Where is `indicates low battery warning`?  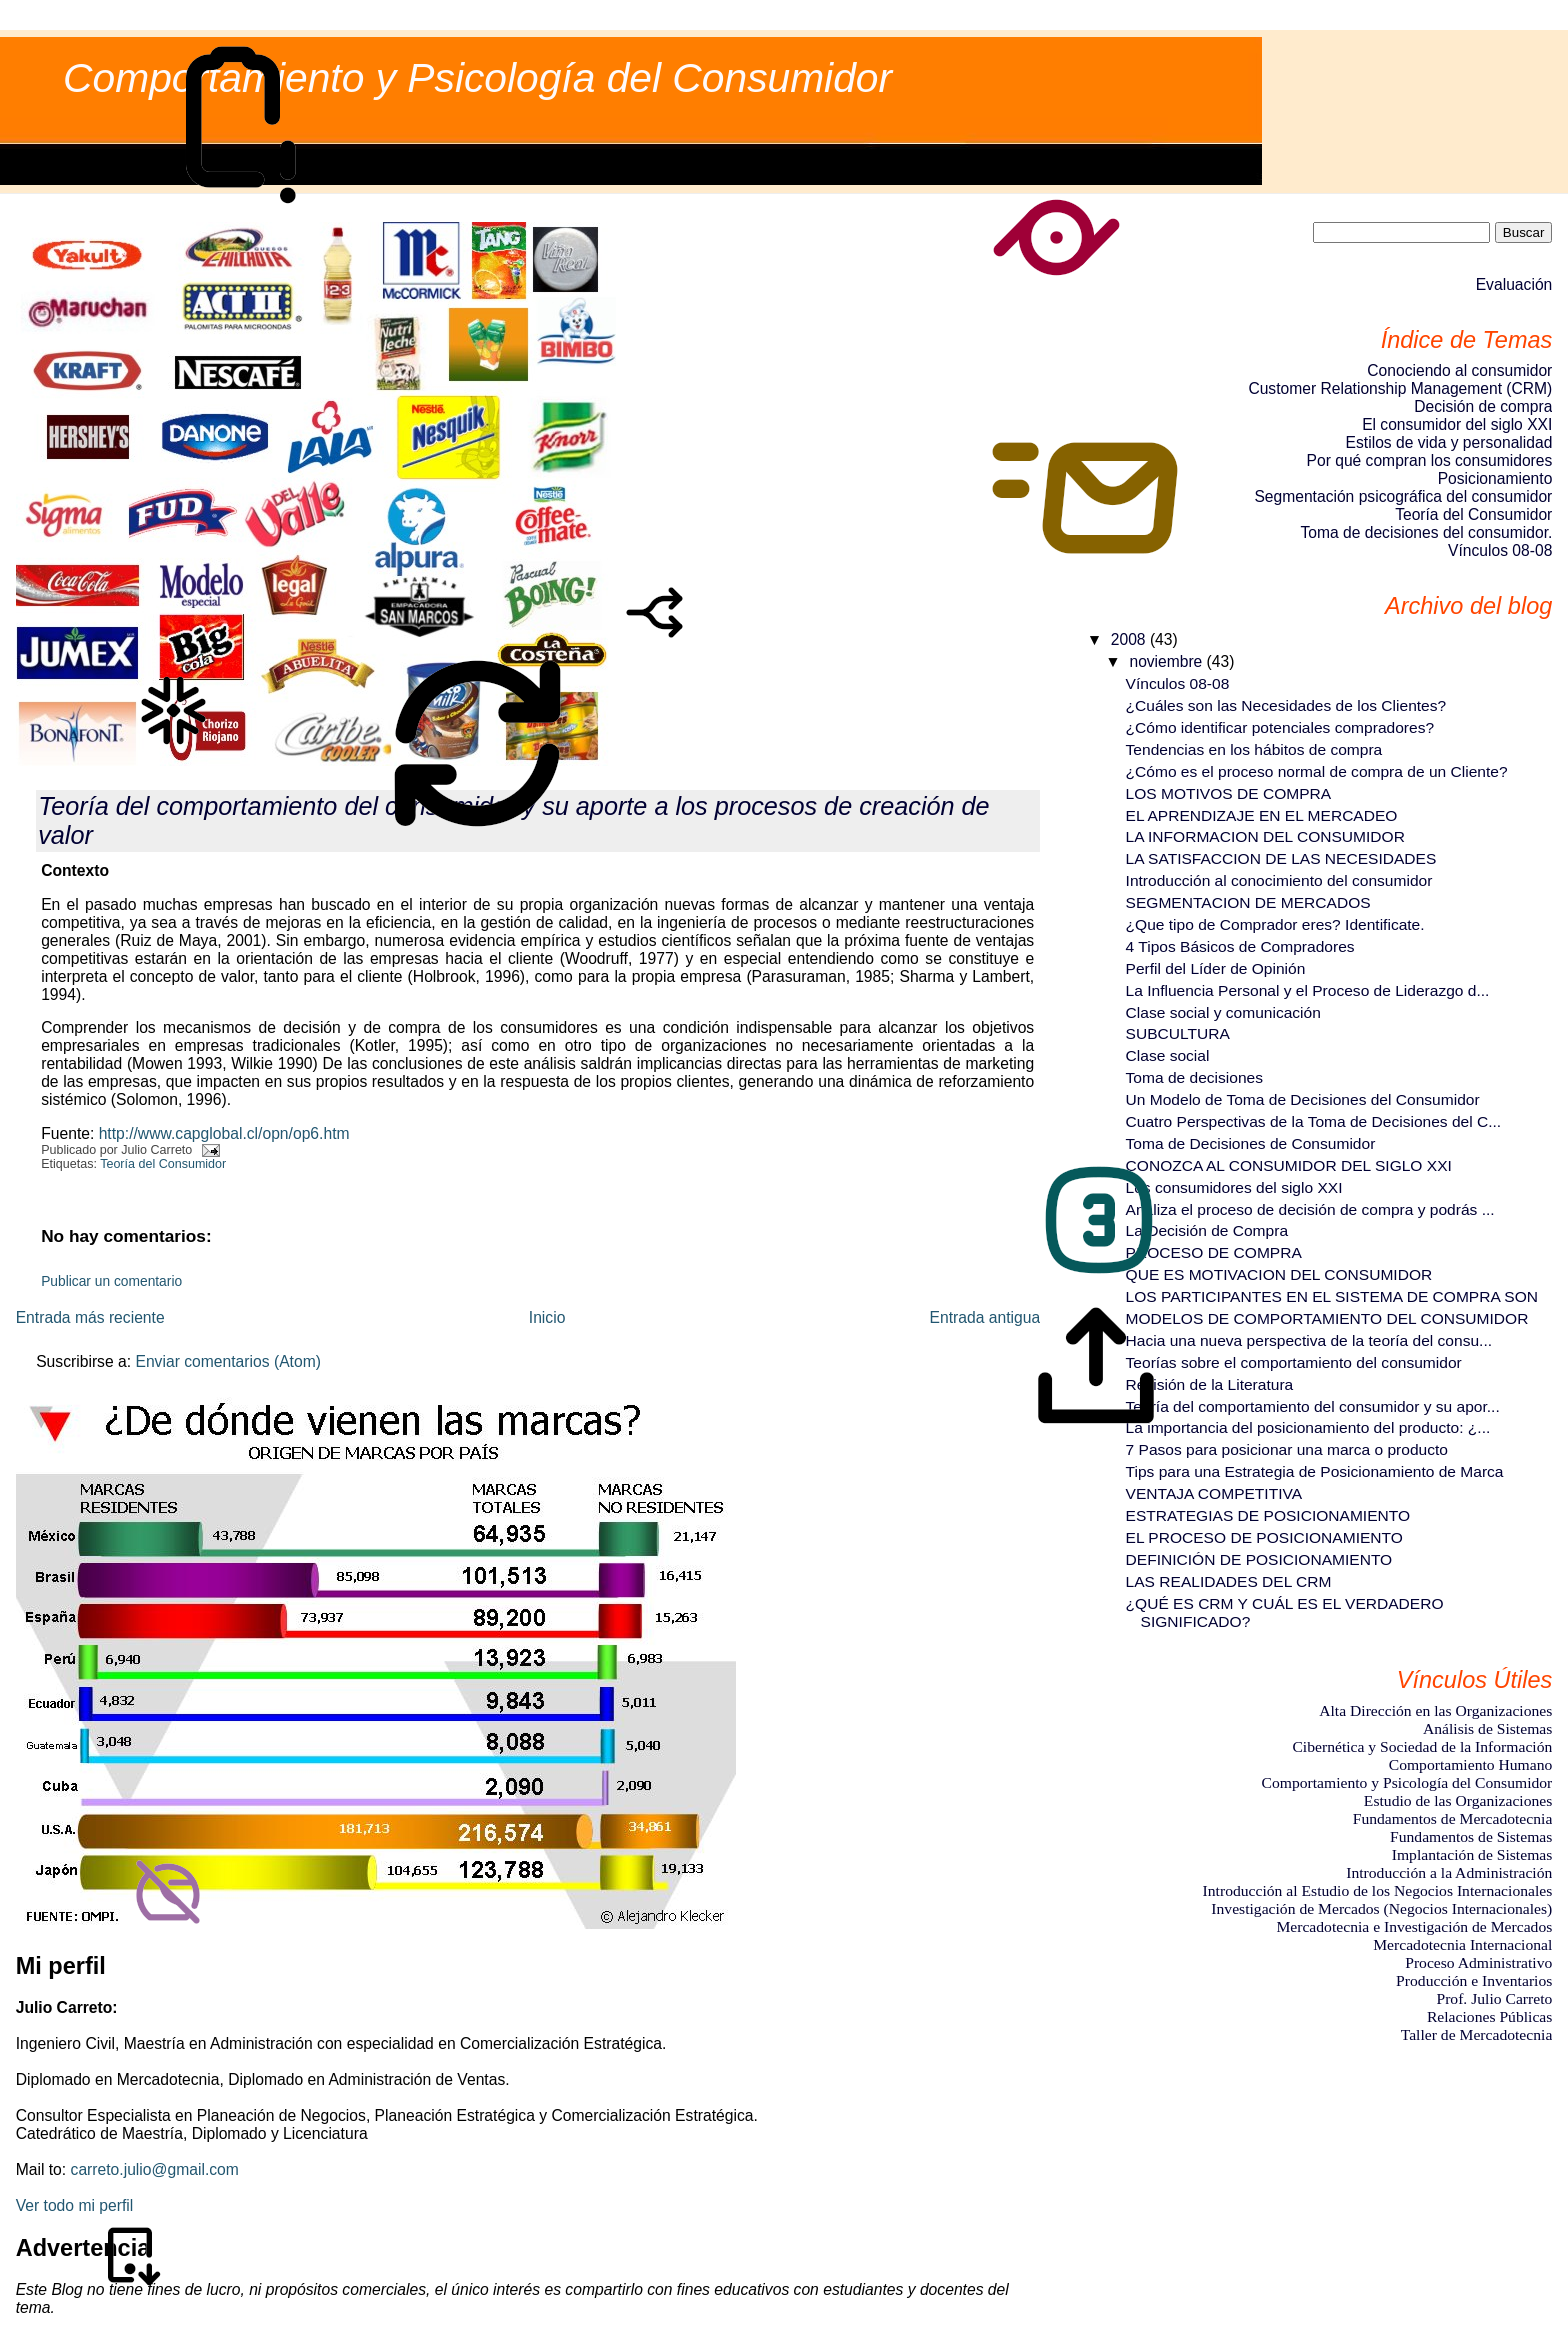 indicates low battery warning is located at coordinates (233, 117).